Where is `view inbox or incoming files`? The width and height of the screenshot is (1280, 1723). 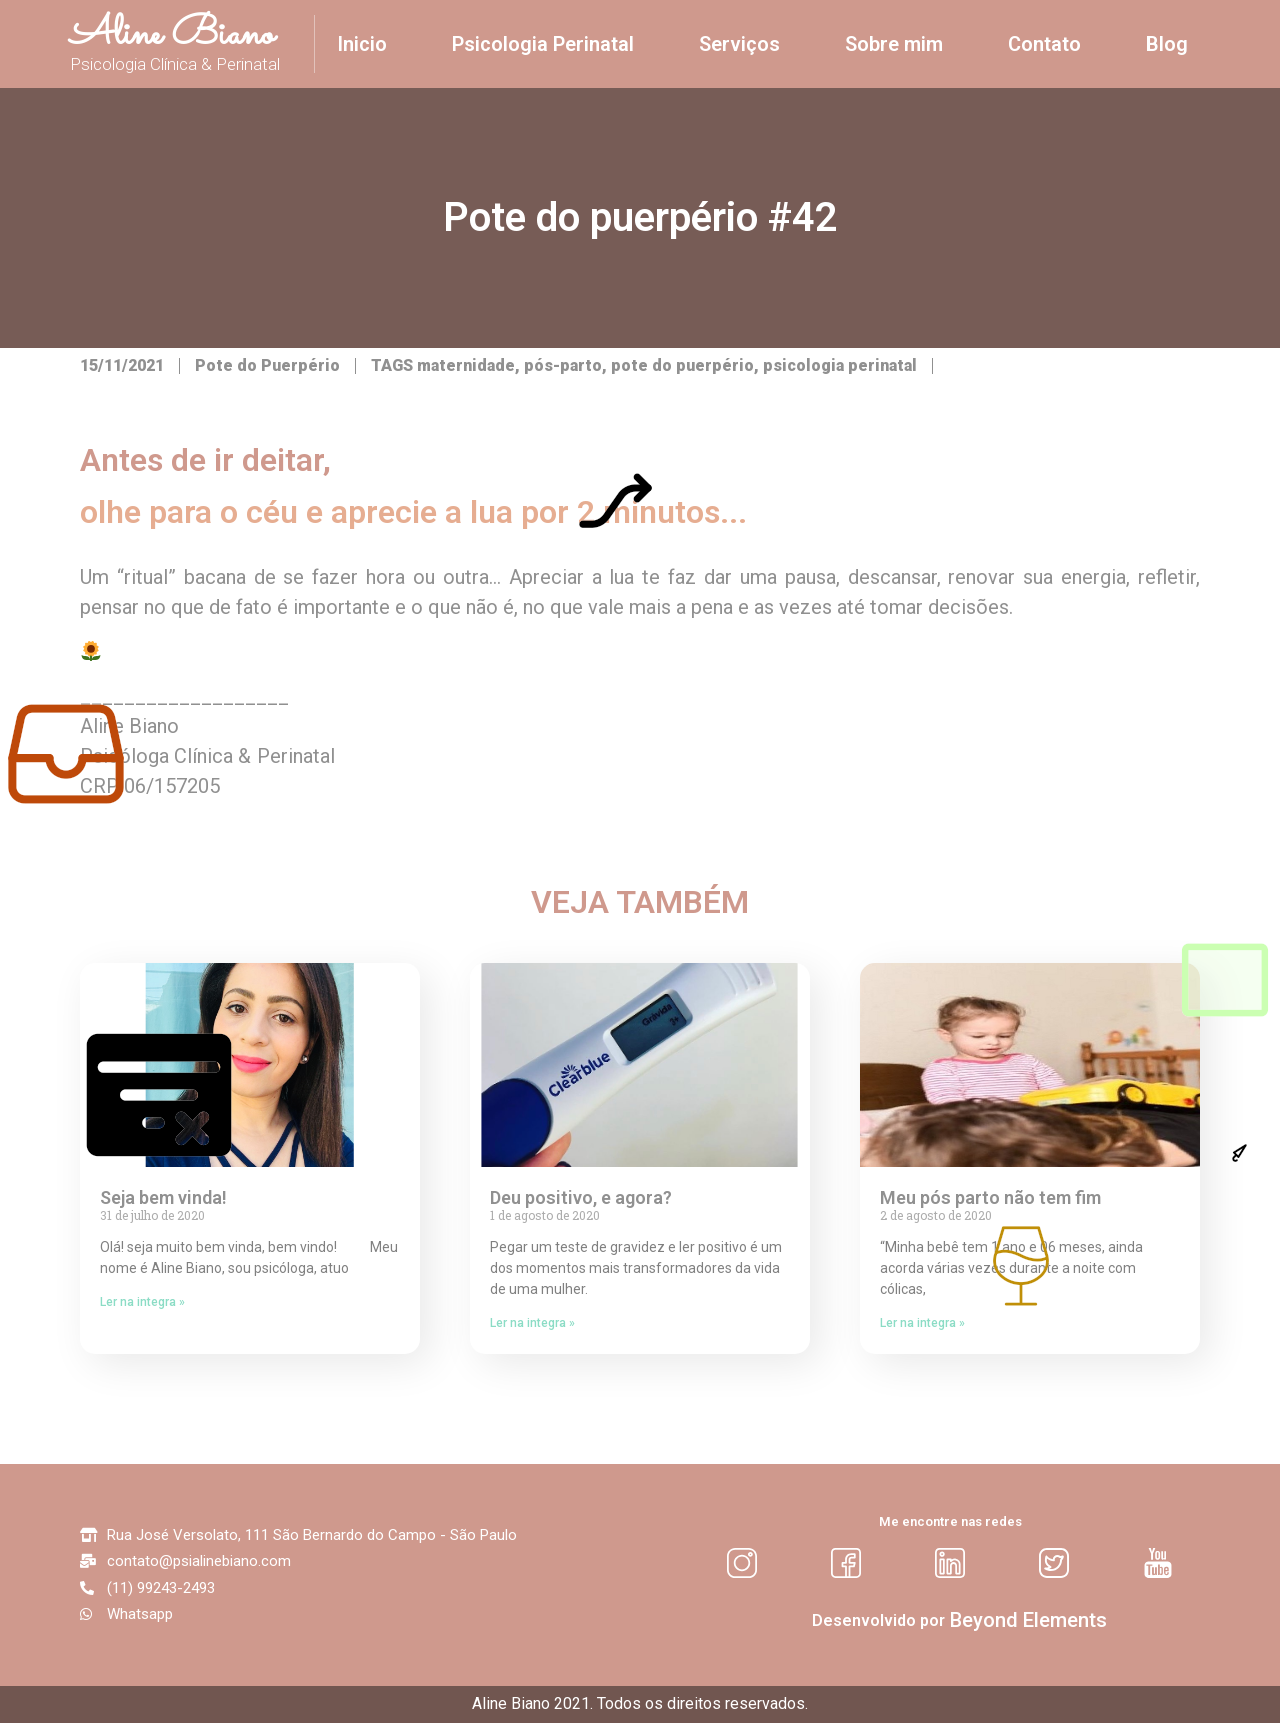
view inbox or incoming files is located at coordinates (66, 754).